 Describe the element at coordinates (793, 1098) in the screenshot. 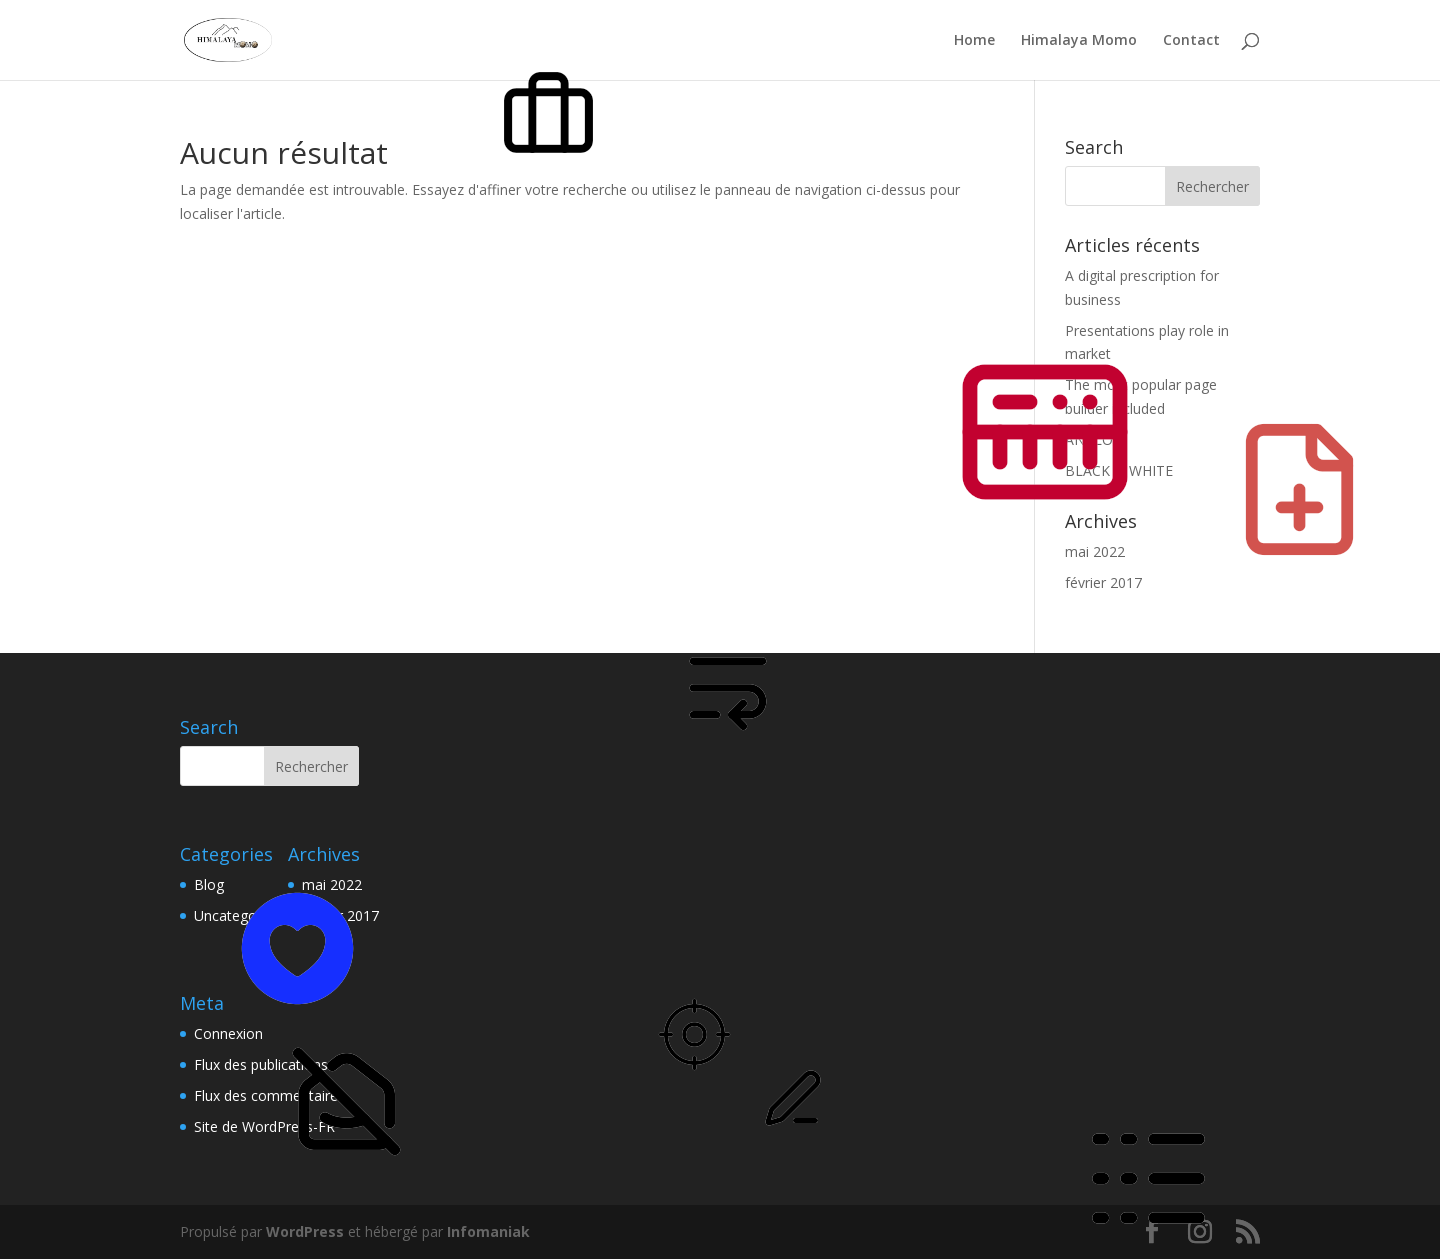

I see `edit text or content` at that location.